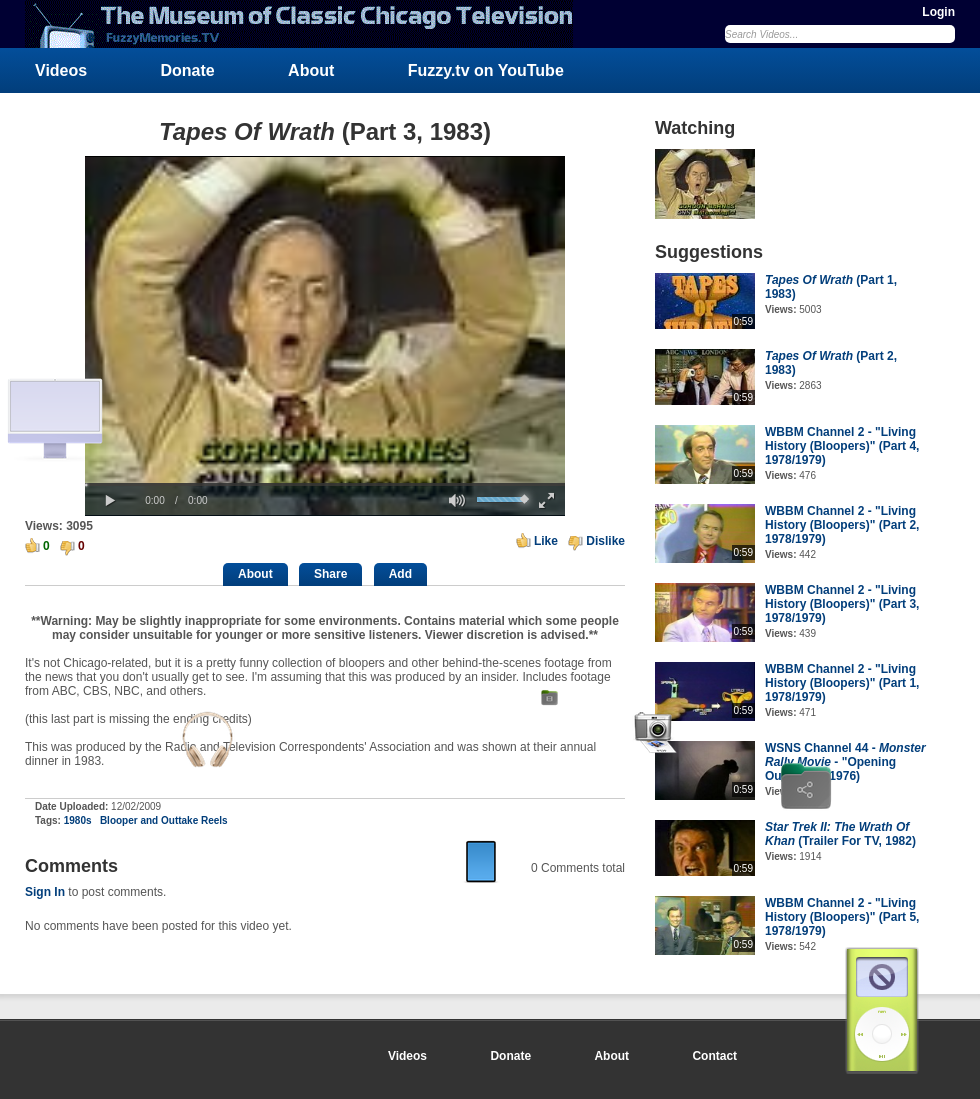 This screenshot has height=1099, width=980. I want to click on iPad Air device icon, so click(481, 862).